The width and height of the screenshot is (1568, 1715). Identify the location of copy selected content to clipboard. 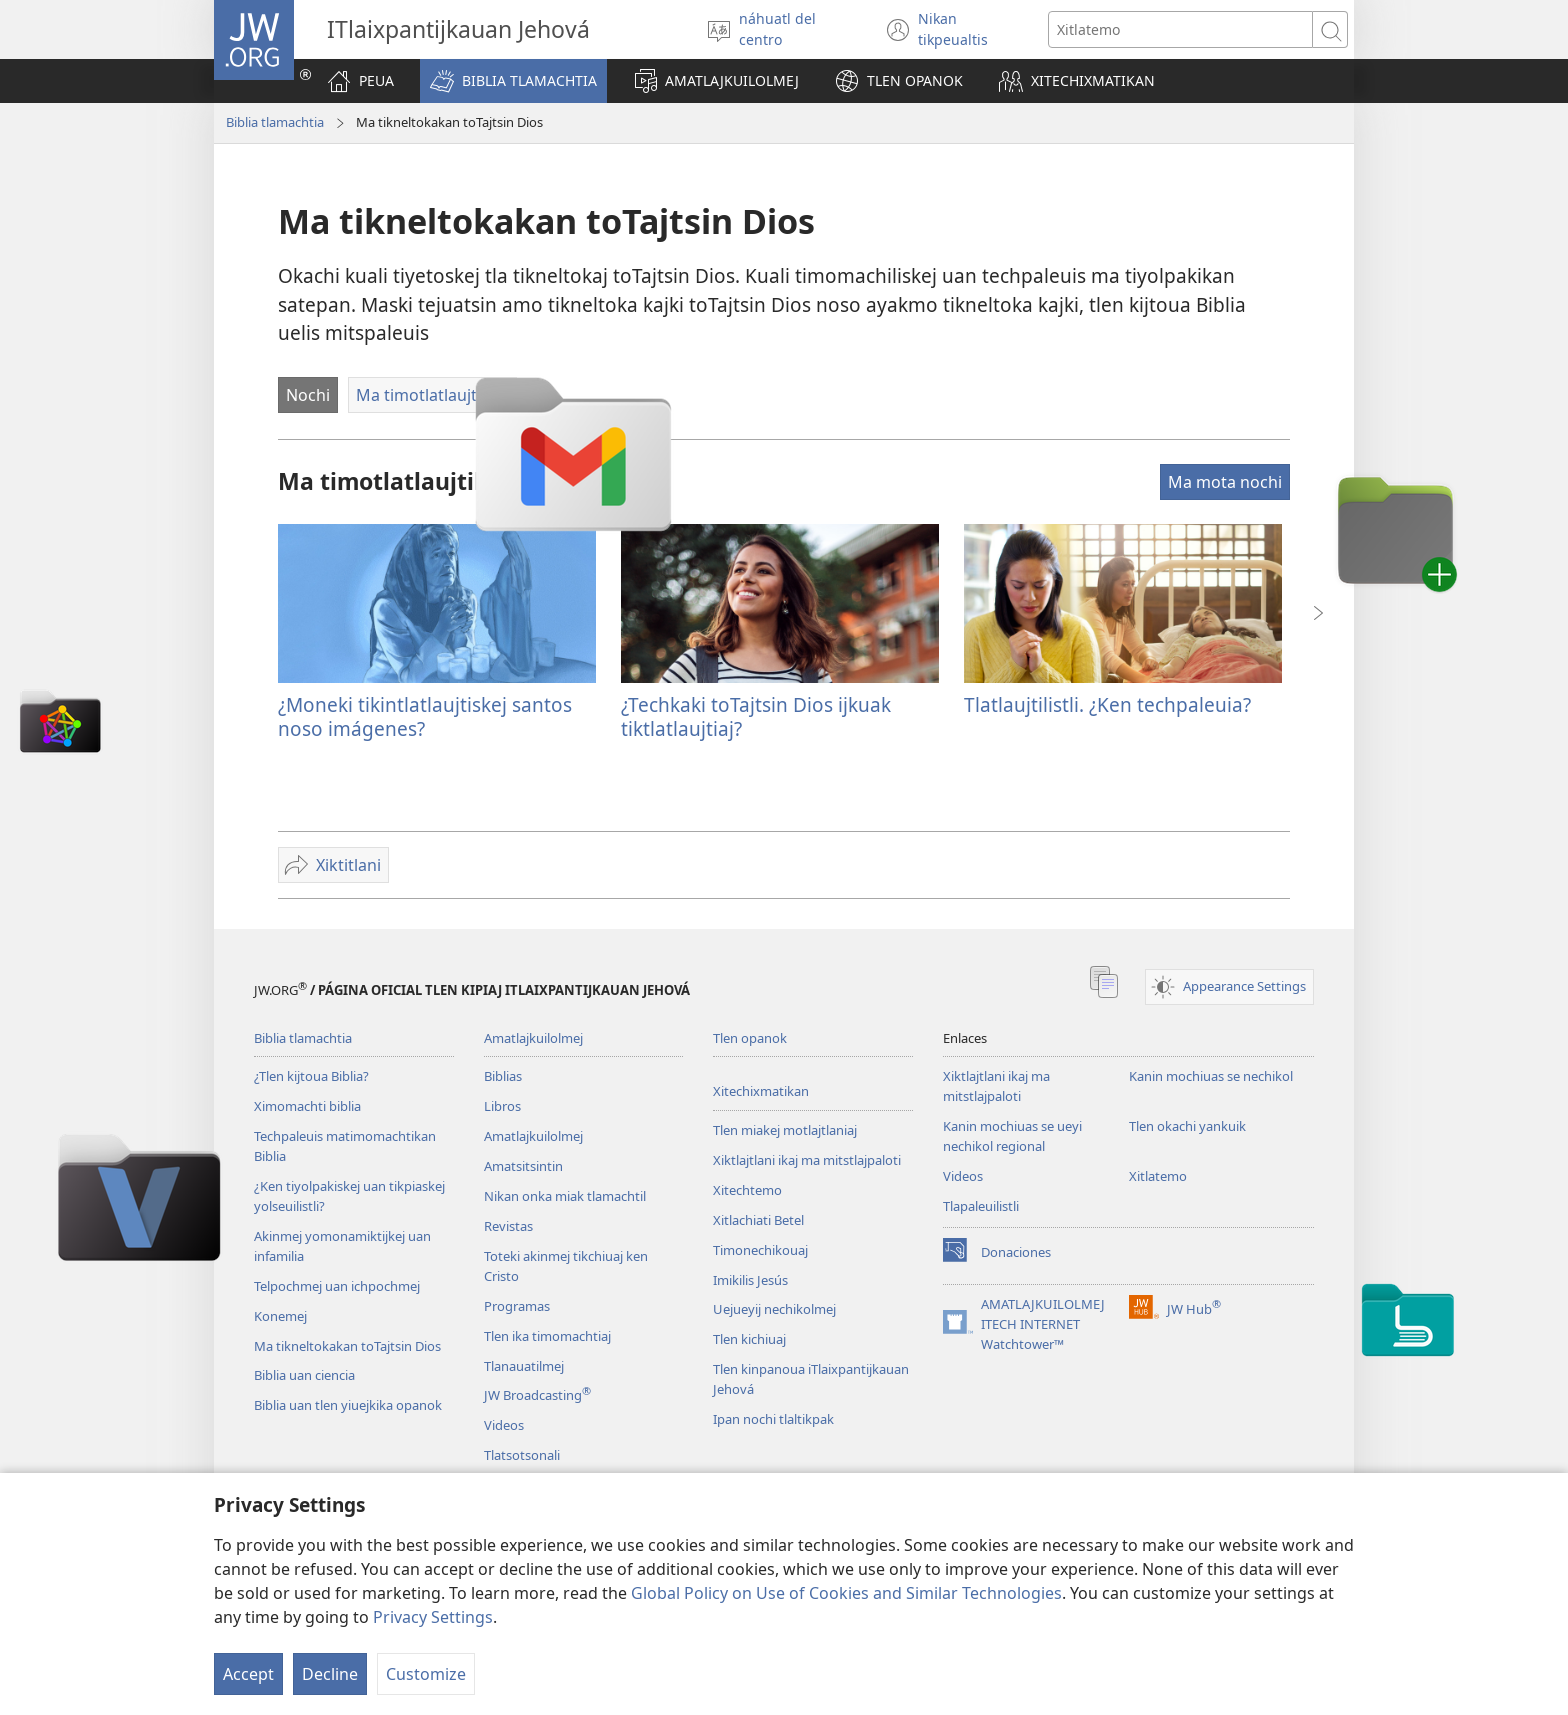
(1104, 982).